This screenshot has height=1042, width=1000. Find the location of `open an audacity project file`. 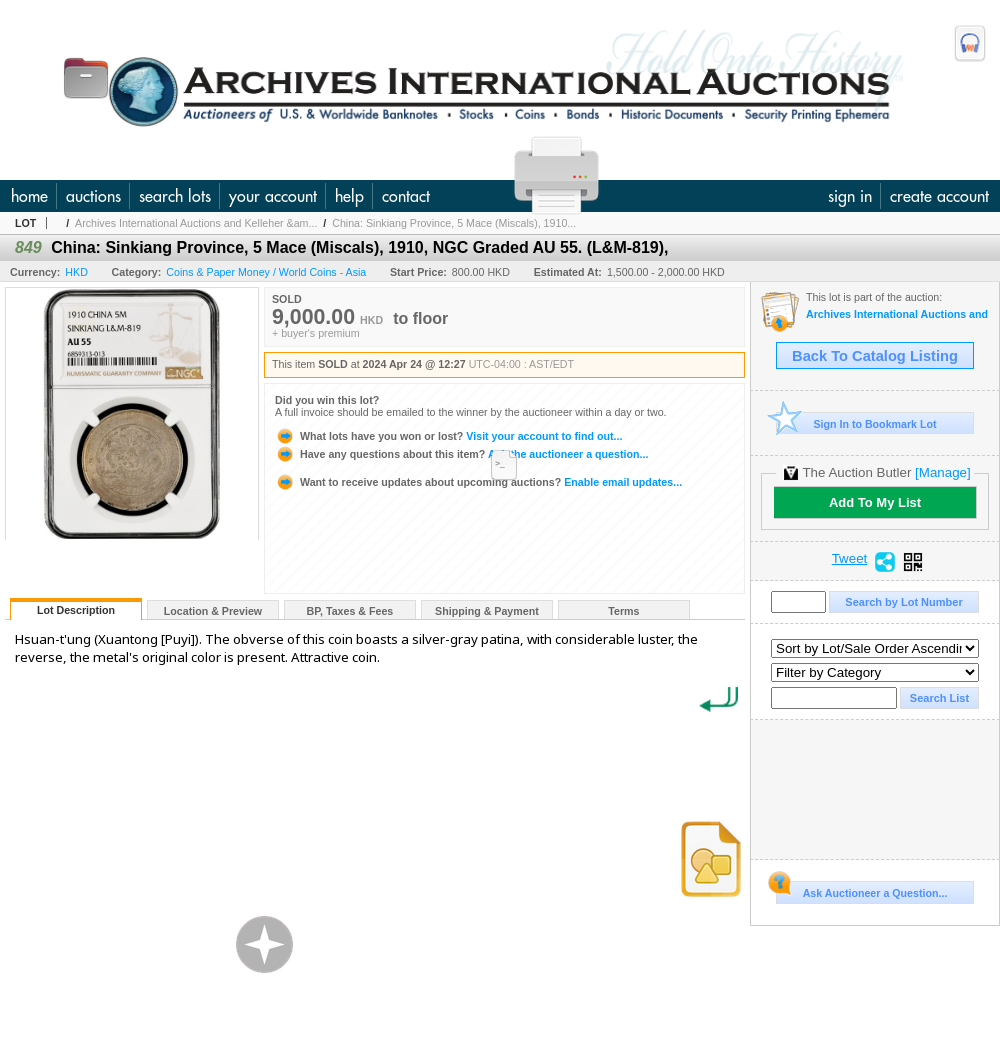

open an audacity project file is located at coordinates (970, 43).